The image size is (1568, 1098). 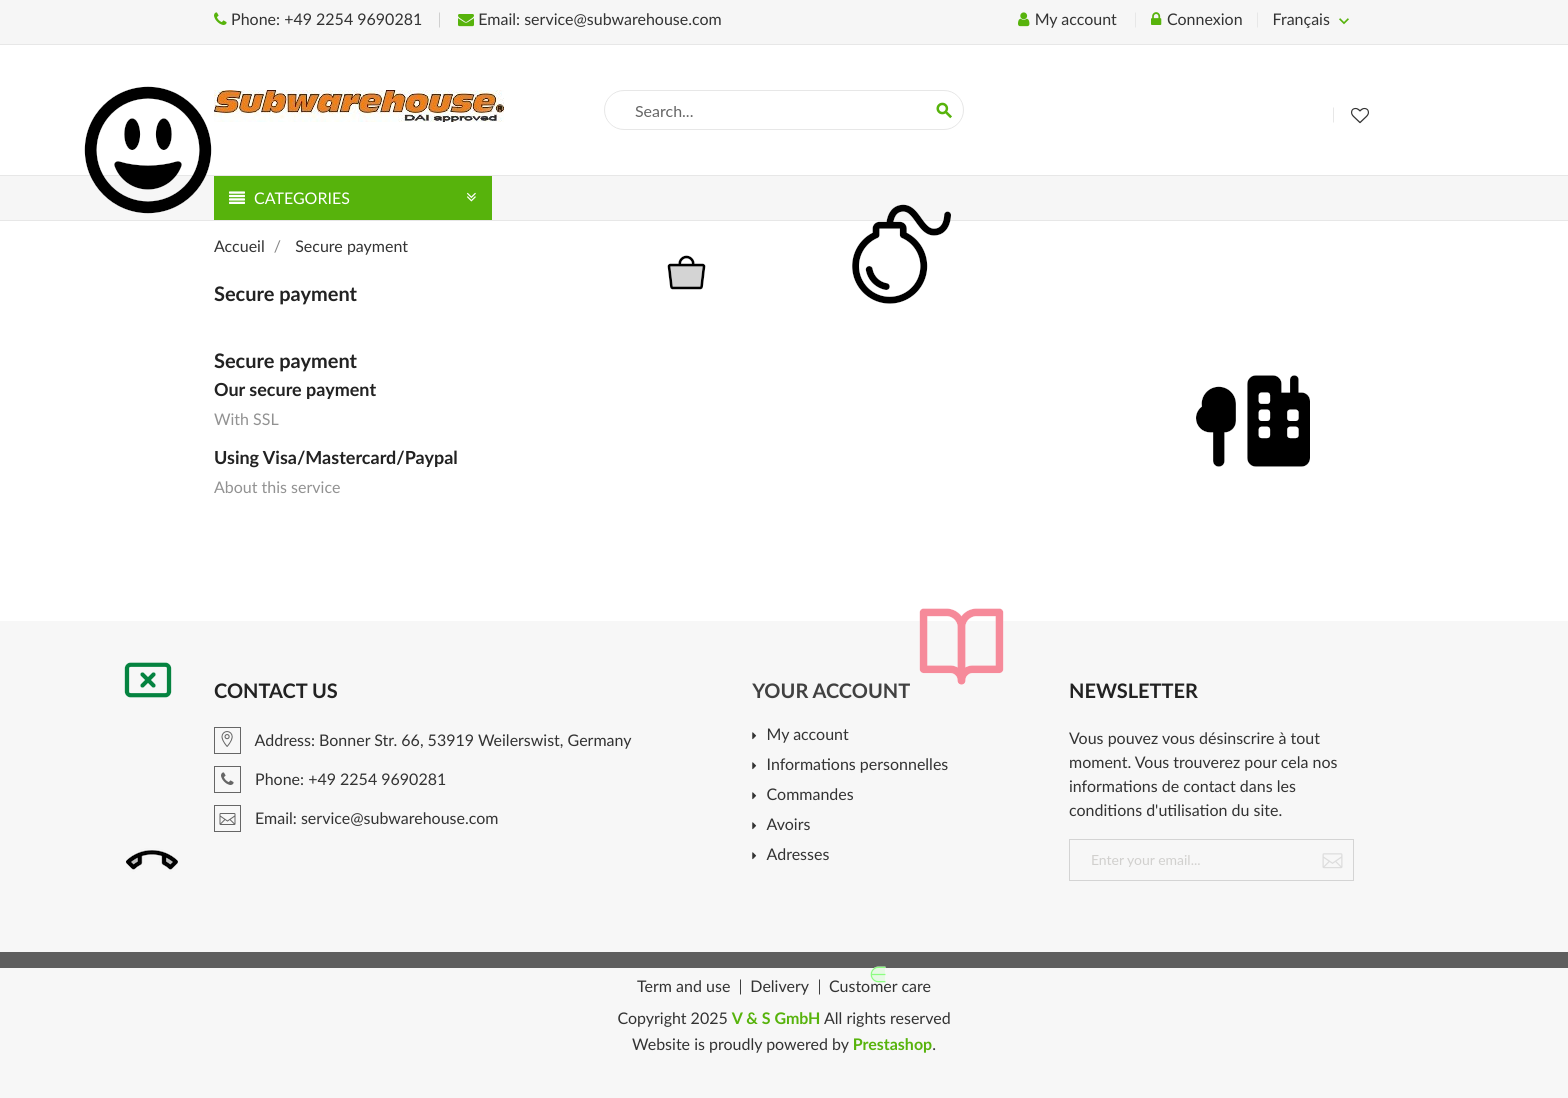 What do you see at coordinates (896, 252) in the screenshot?
I see `indicates a destructive or dangerous action` at bounding box center [896, 252].